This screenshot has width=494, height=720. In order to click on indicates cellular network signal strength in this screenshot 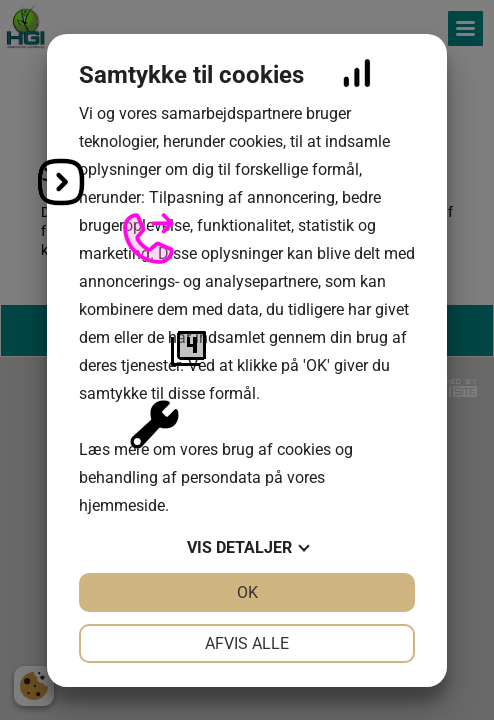, I will do `click(356, 73)`.